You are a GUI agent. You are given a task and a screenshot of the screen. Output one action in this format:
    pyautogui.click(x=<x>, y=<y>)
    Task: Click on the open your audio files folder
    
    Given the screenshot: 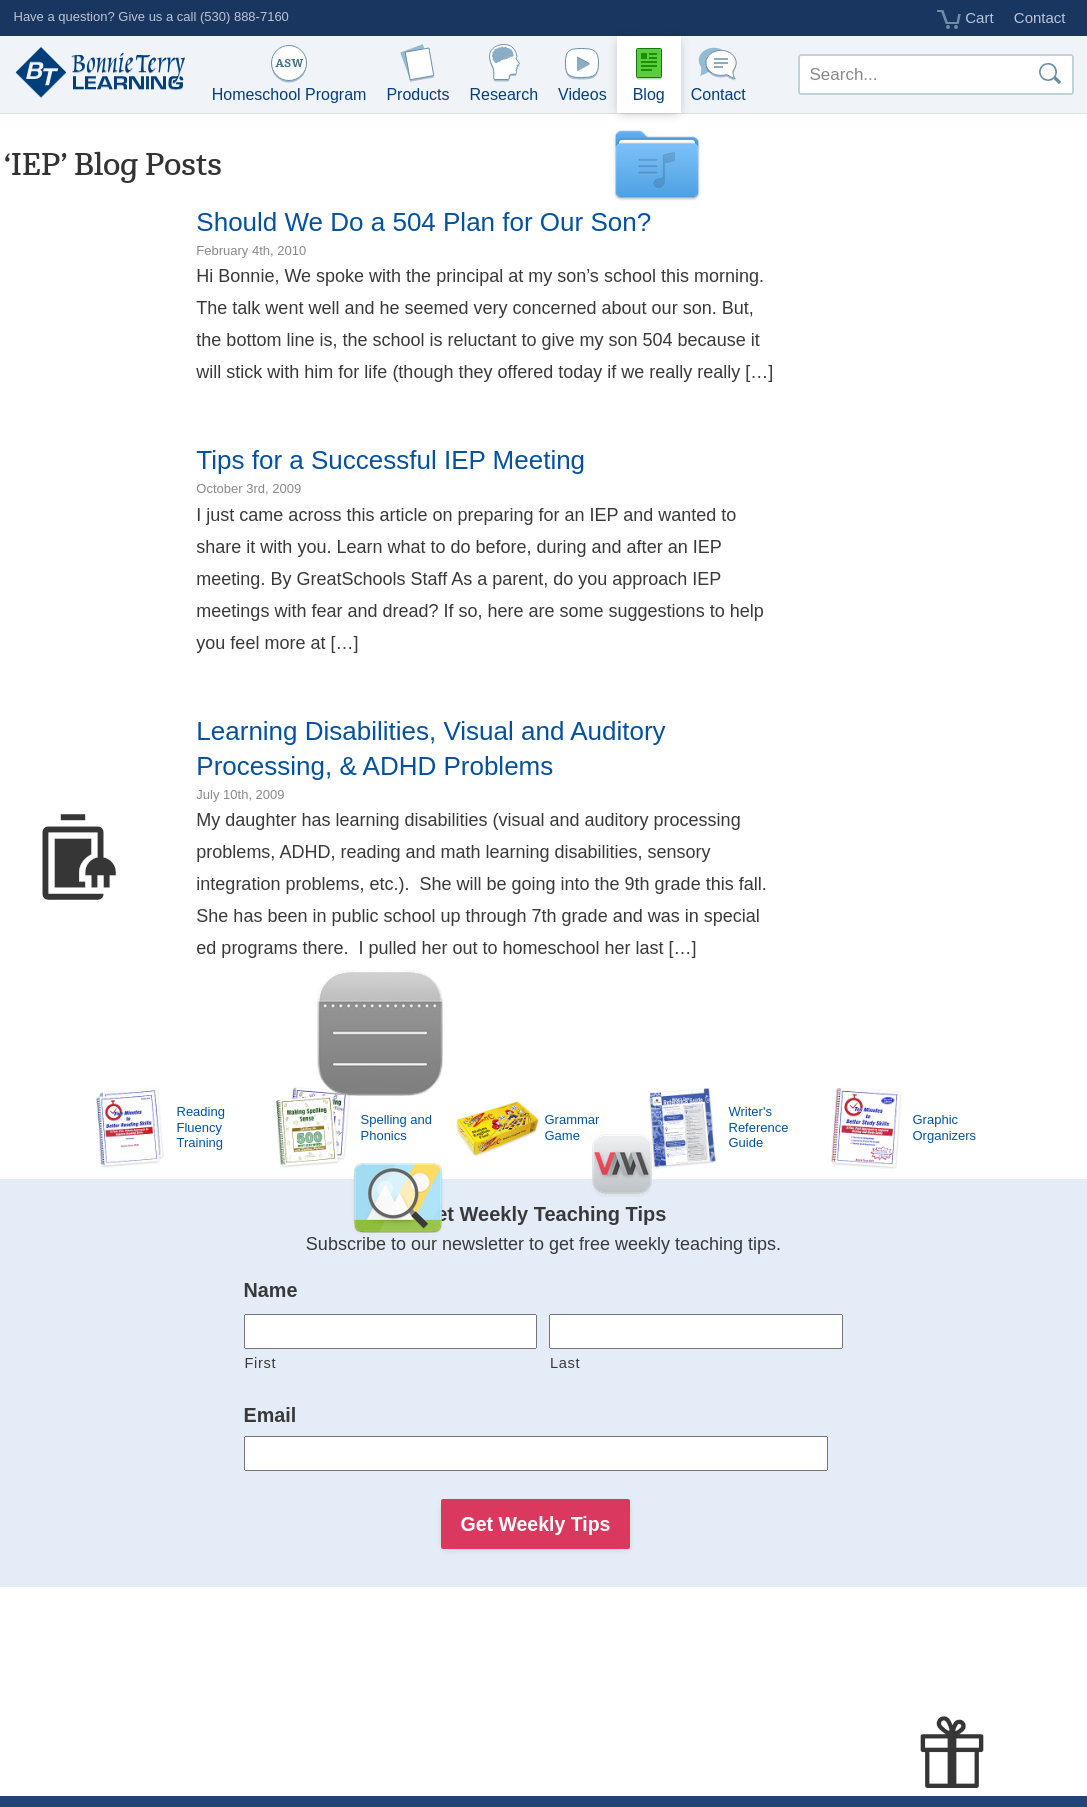 What is the action you would take?
    pyautogui.click(x=657, y=164)
    